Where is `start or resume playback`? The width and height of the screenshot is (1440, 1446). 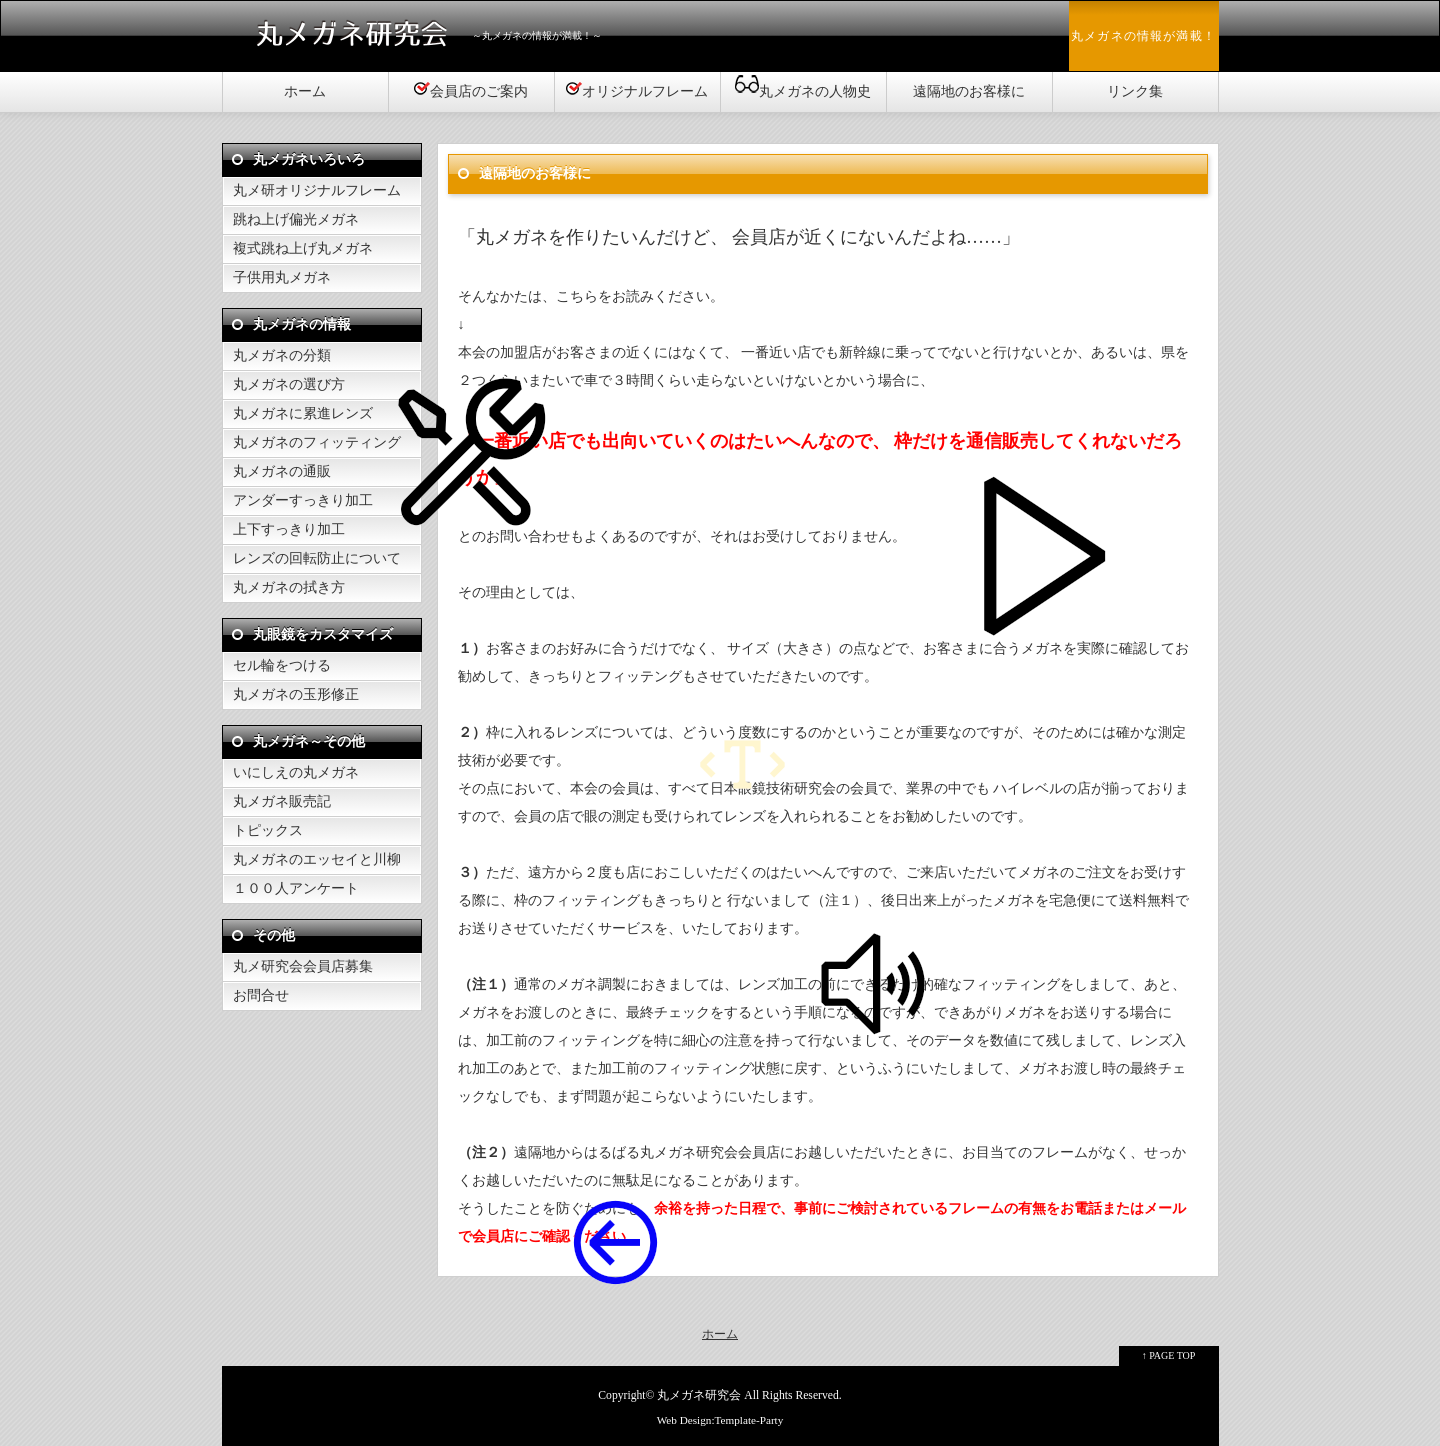 start or resume playback is located at coordinates (1046, 551).